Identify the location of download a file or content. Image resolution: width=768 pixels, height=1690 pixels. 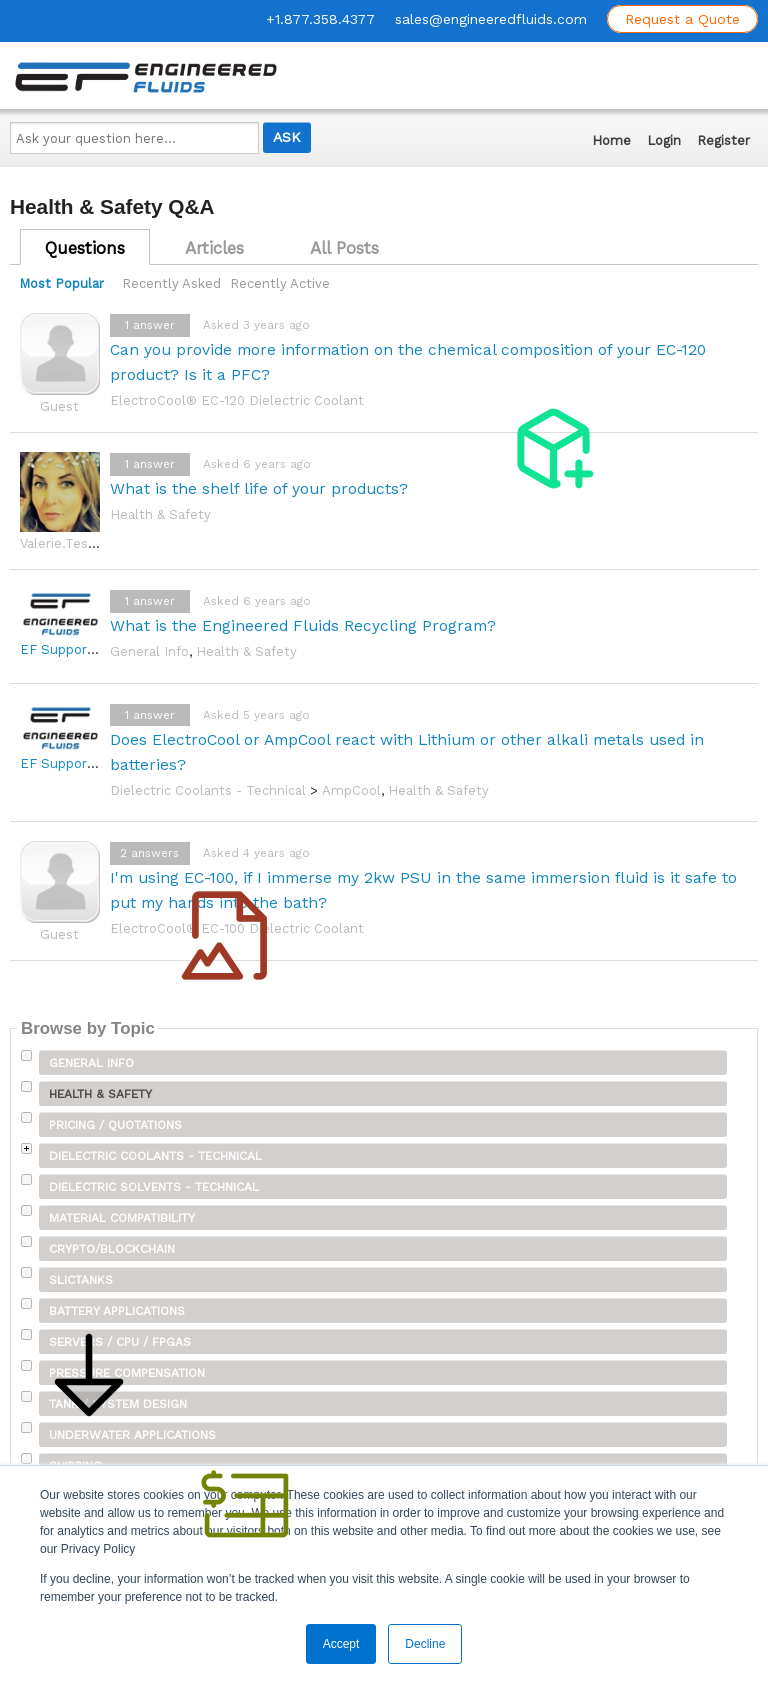
(89, 1375).